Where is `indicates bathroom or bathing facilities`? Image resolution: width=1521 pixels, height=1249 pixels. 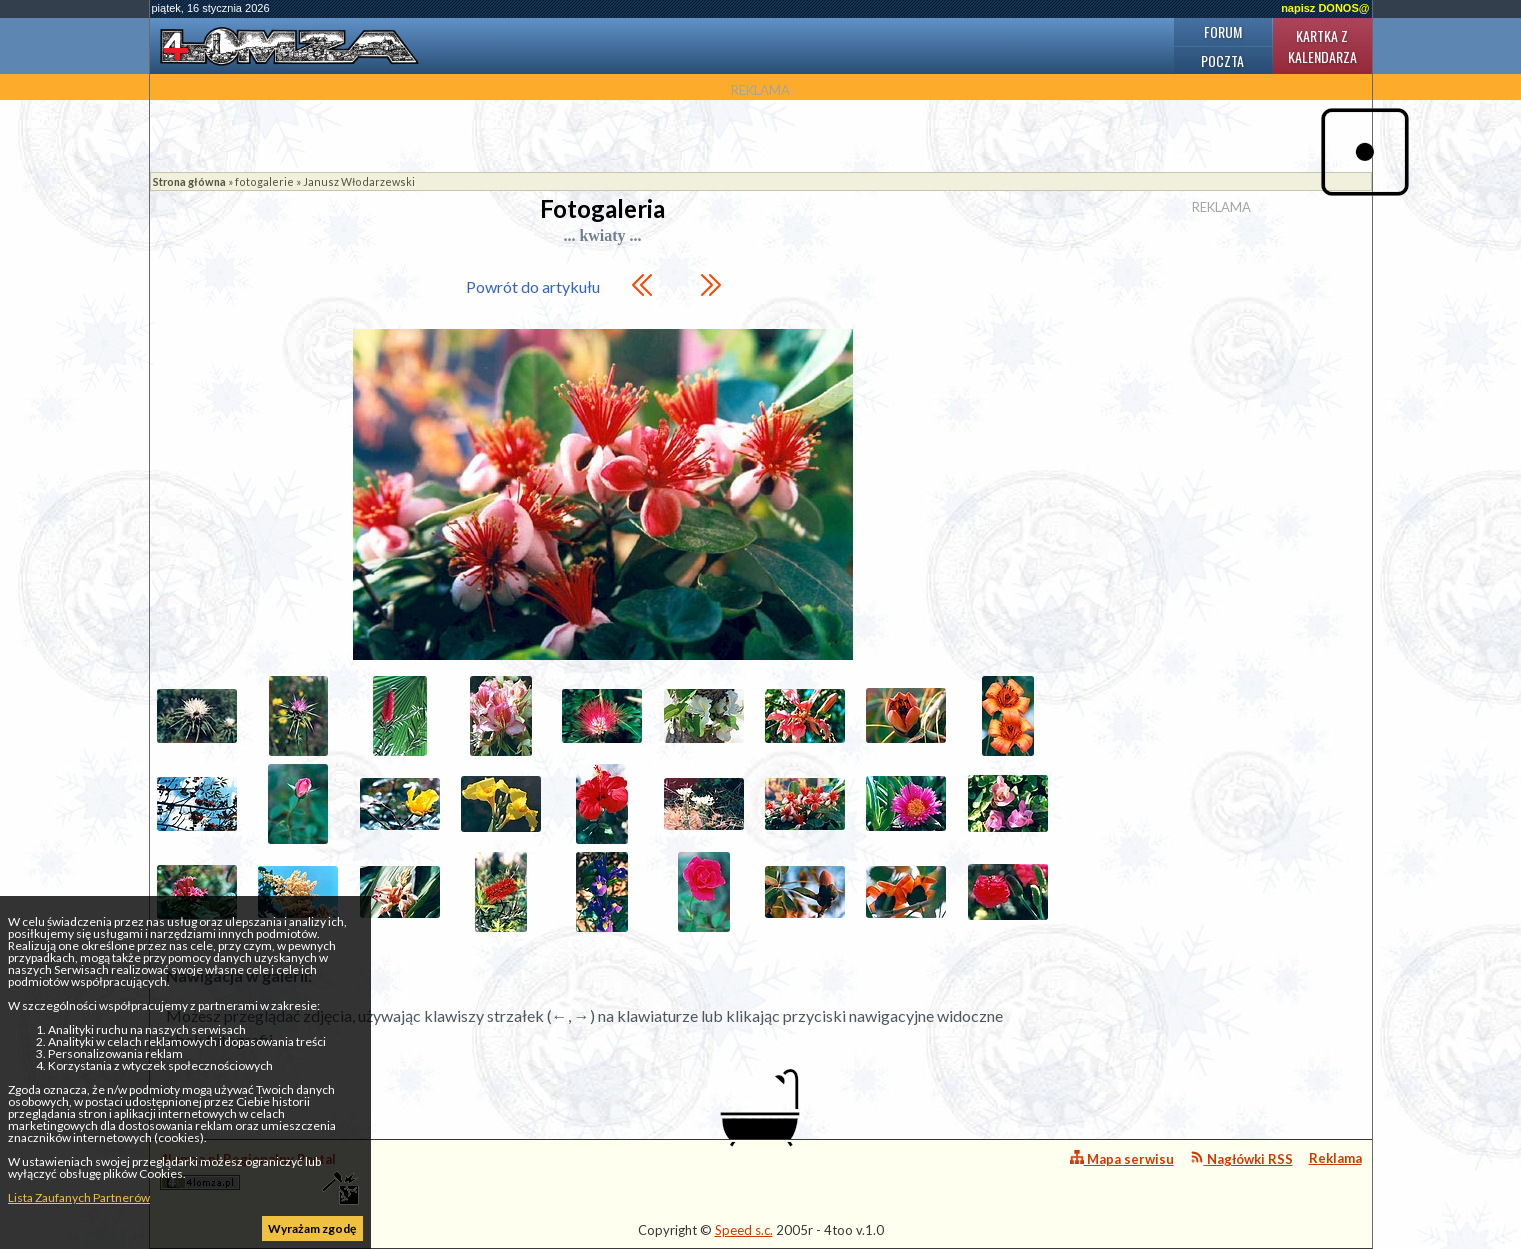
indicates bathroom or bathing facilities is located at coordinates (760, 1107).